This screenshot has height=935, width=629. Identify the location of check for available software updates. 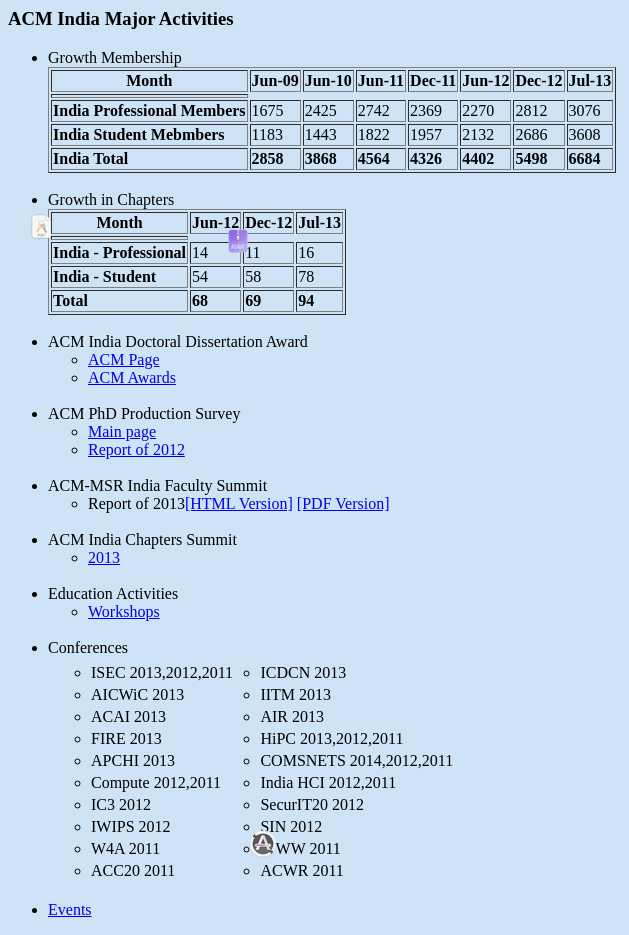
(263, 844).